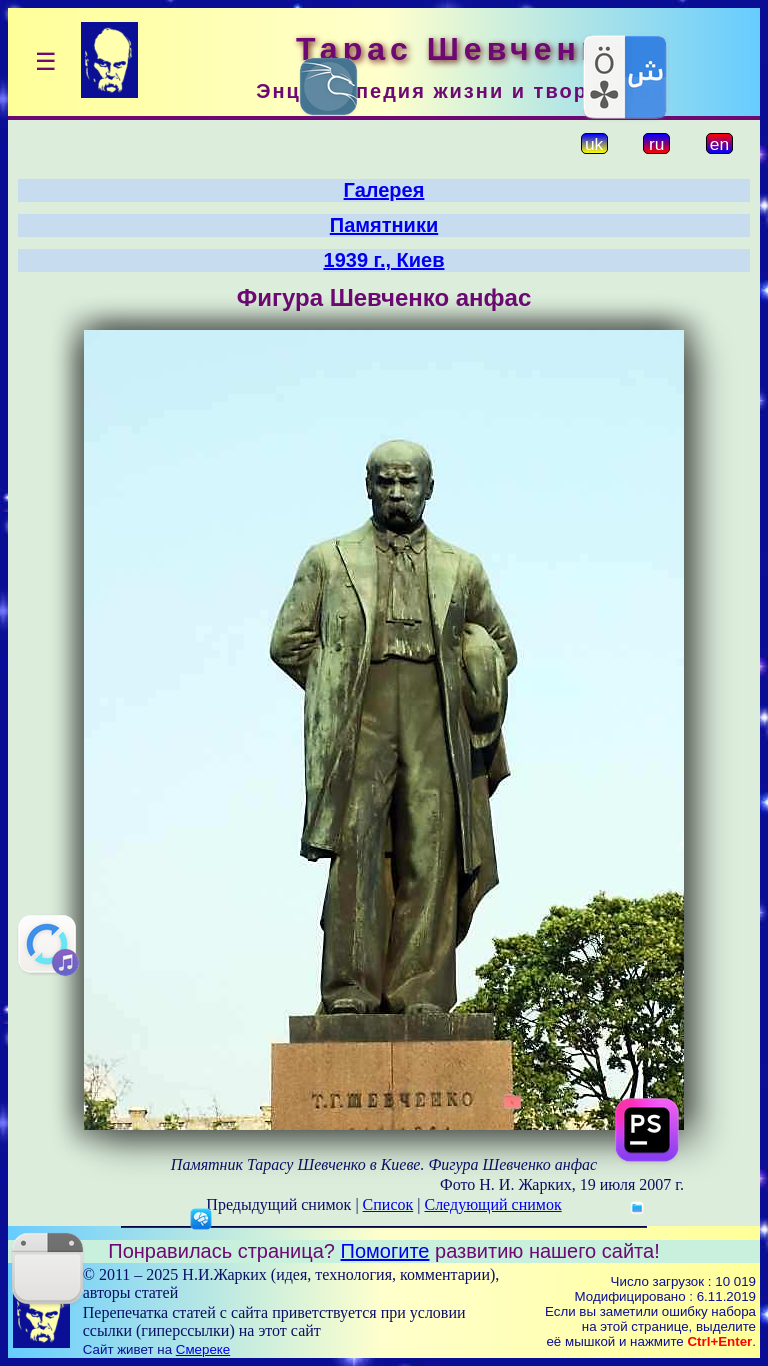 The width and height of the screenshot is (768, 1366). What do you see at coordinates (625, 77) in the screenshot?
I see `open the character map application` at bounding box center [625, 77].